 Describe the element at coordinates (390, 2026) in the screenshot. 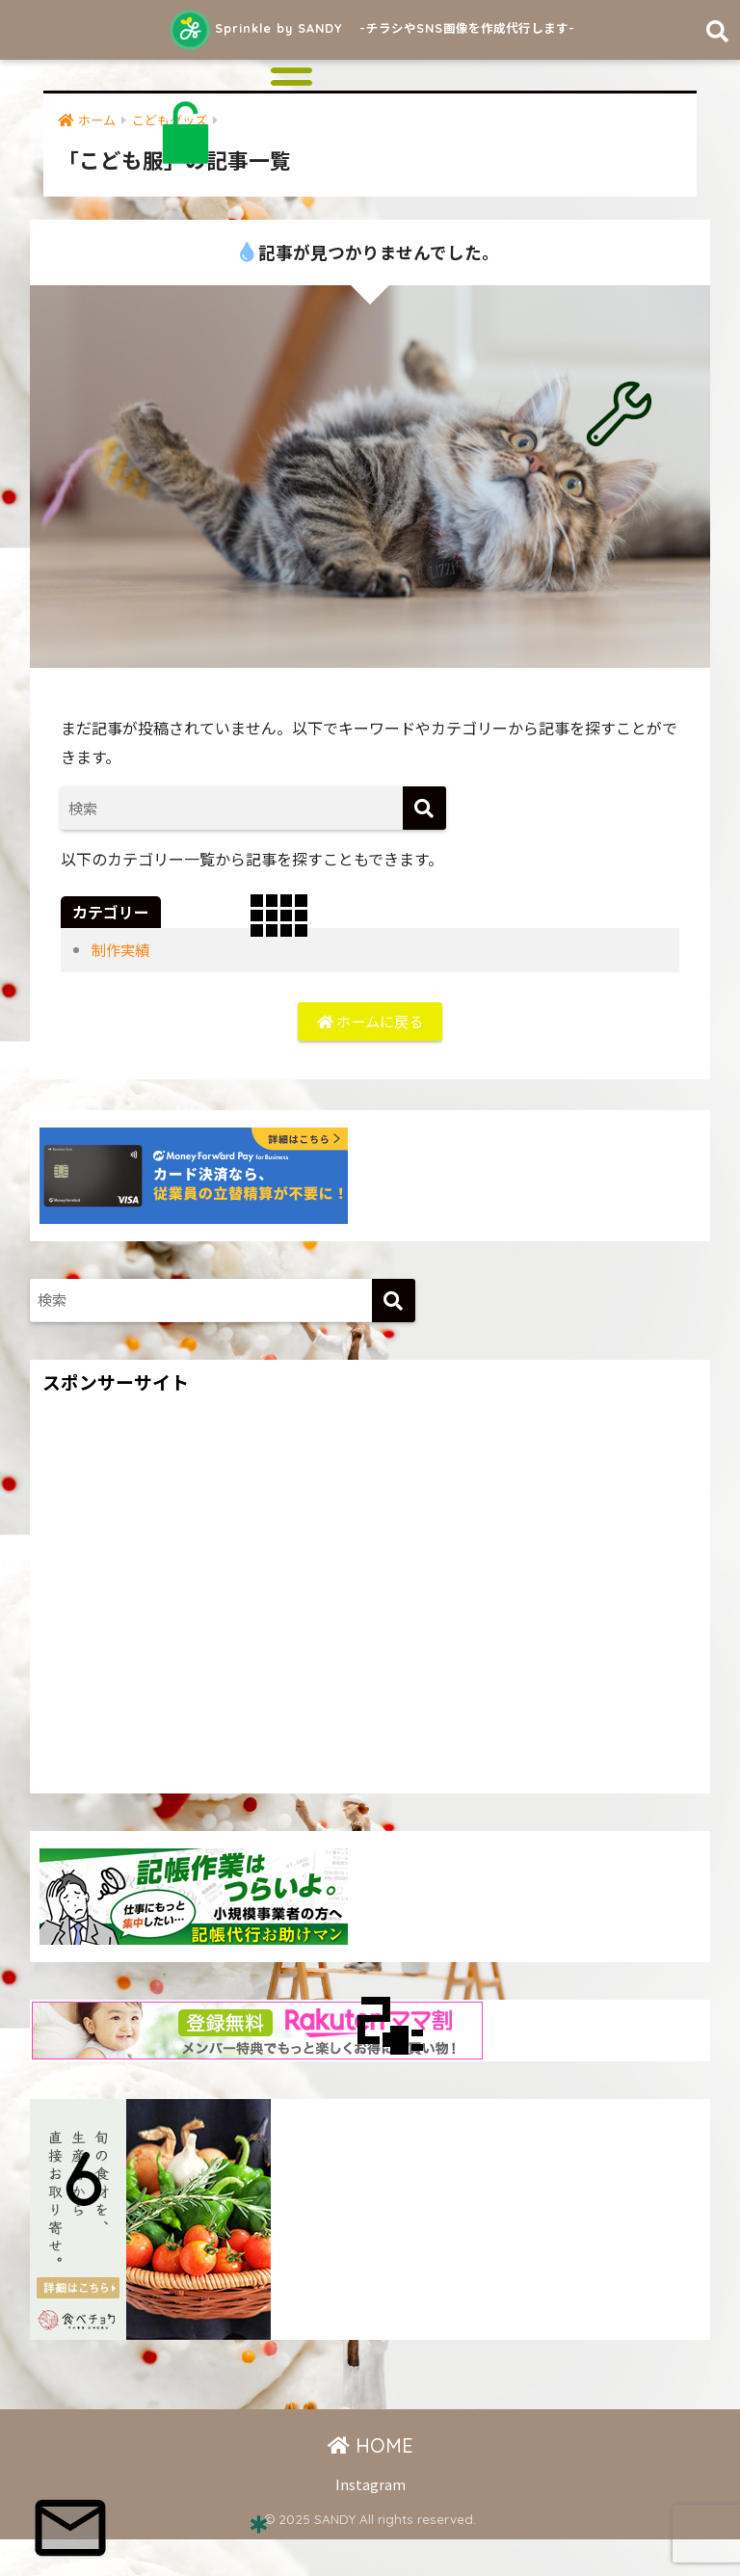

I see `find nearby electrical services or charging stations` at that location.